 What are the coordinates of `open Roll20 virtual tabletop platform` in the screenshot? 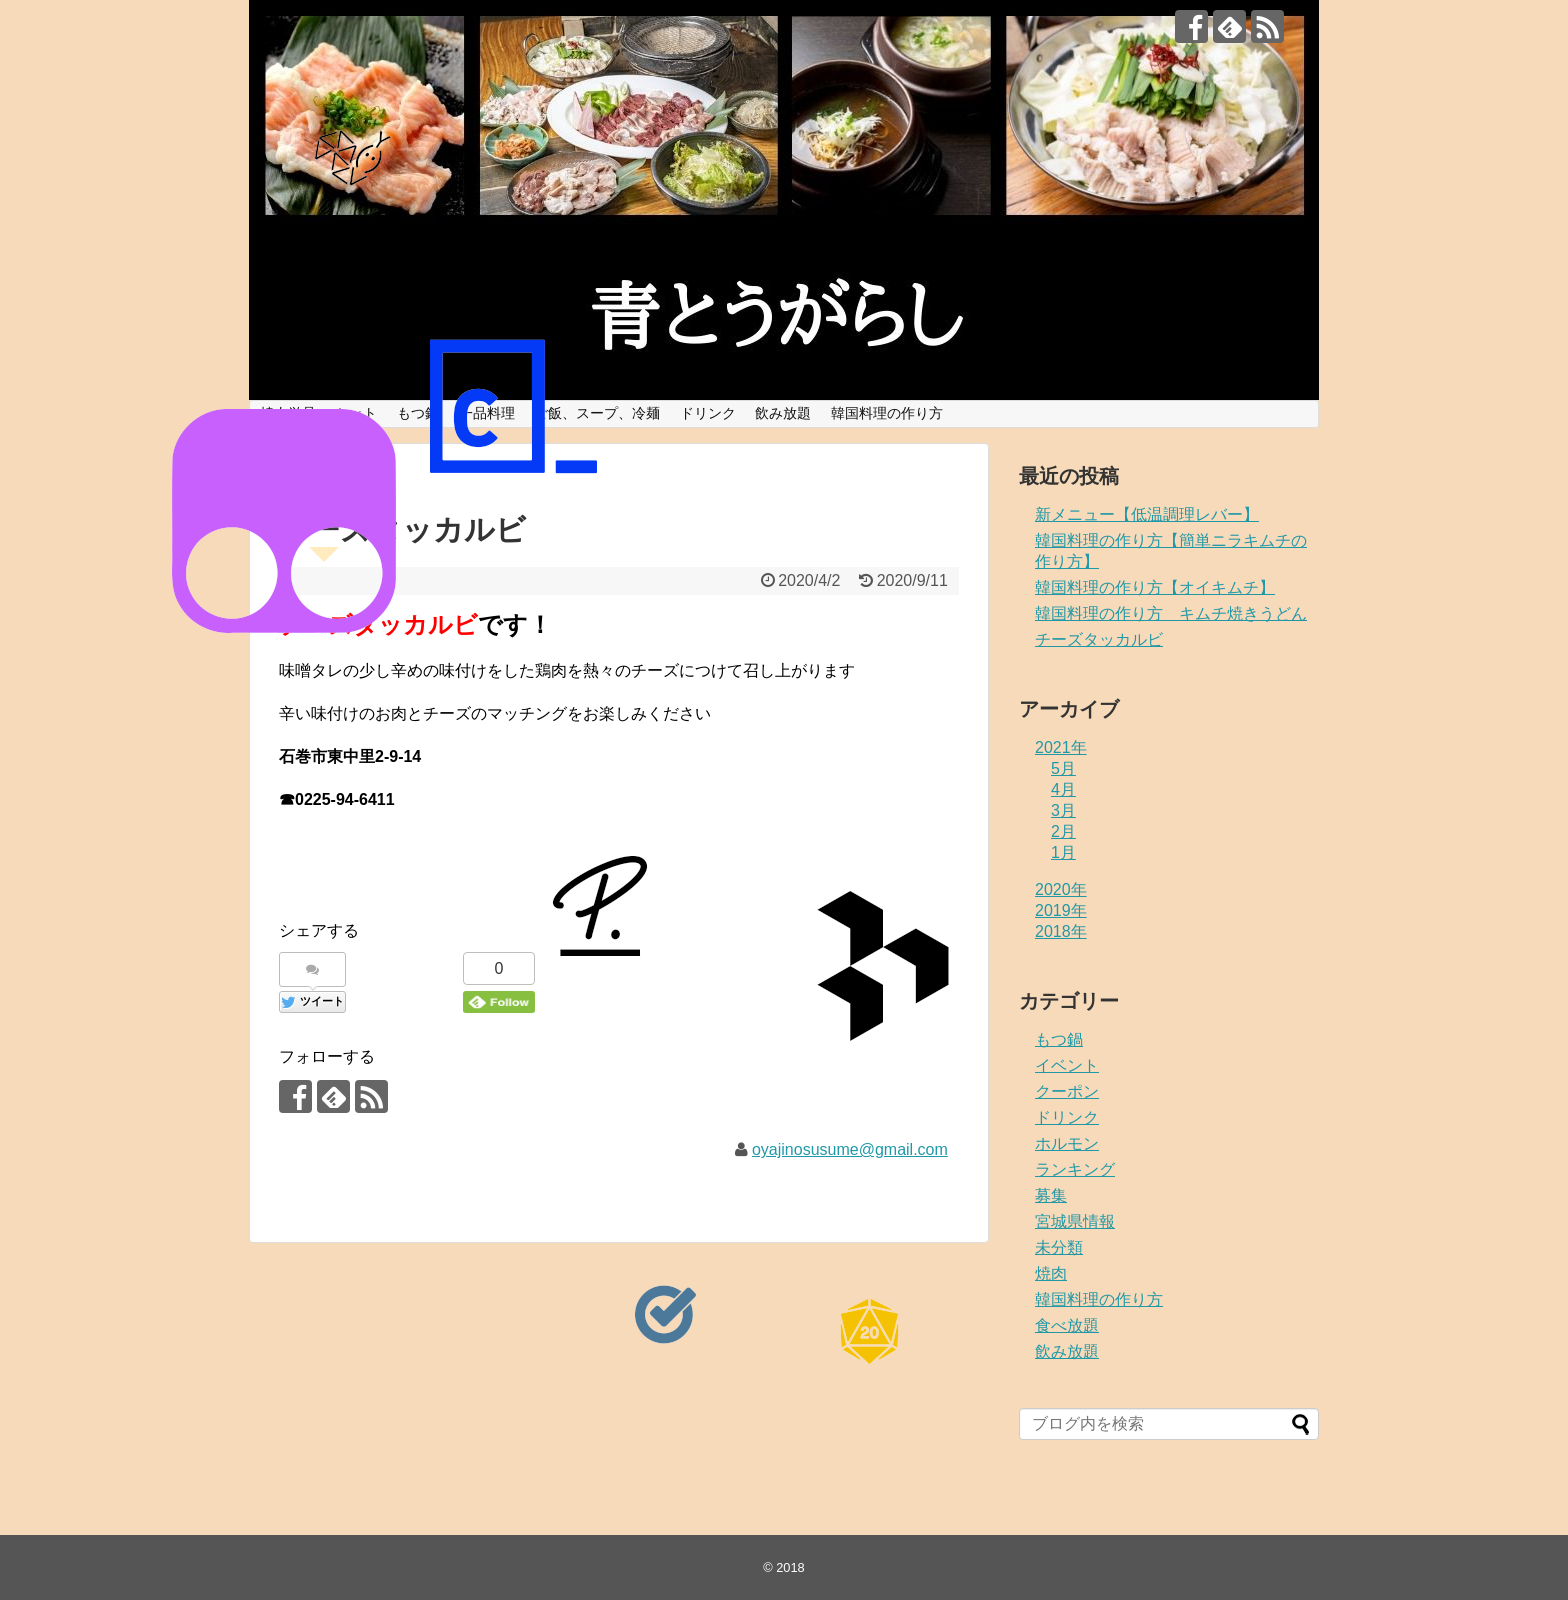 It's located at (869, 1331).